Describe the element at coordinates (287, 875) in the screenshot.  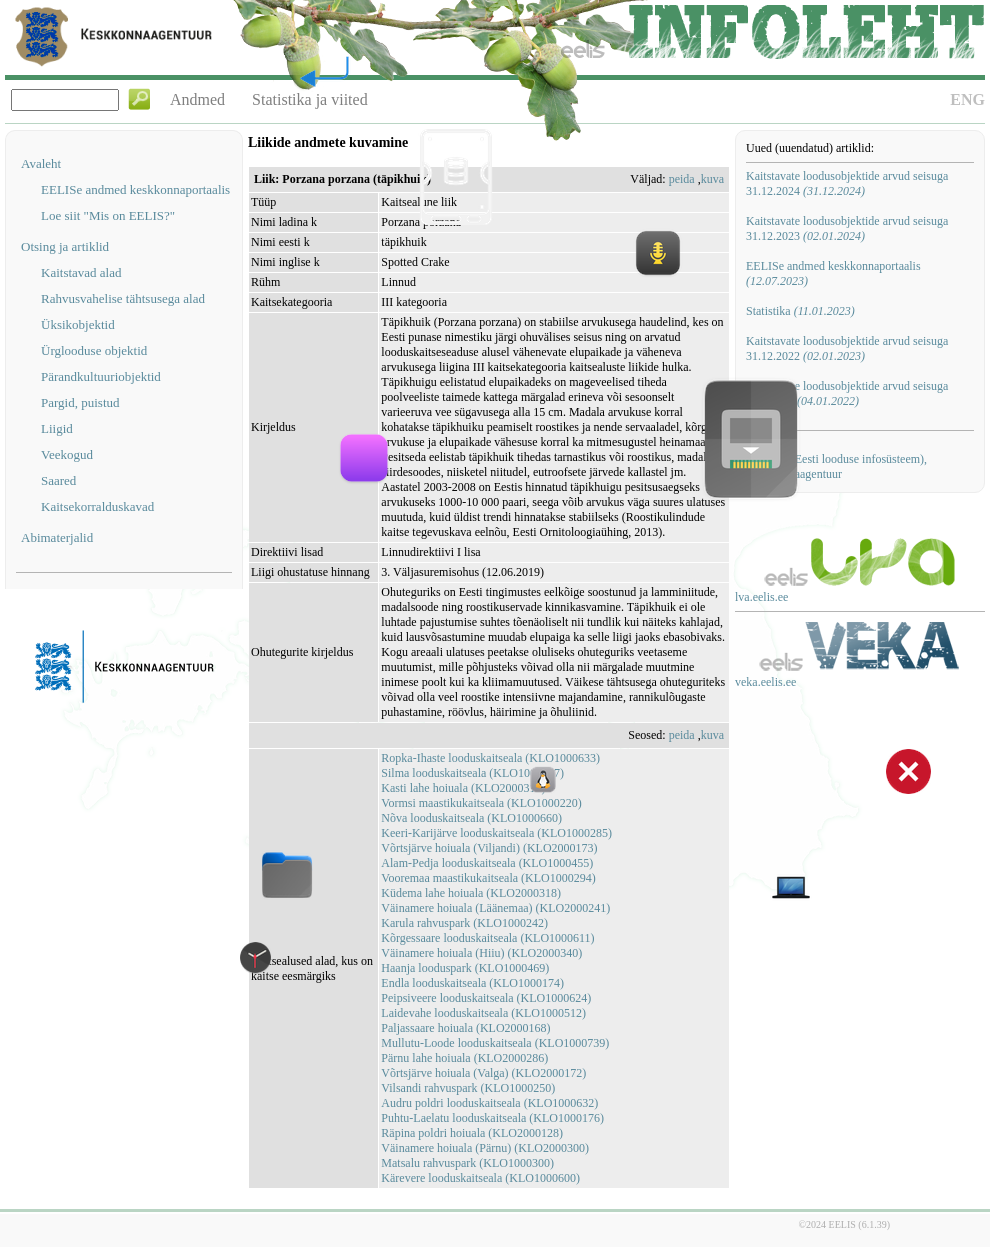
I see `open a folder or directory` at that location.